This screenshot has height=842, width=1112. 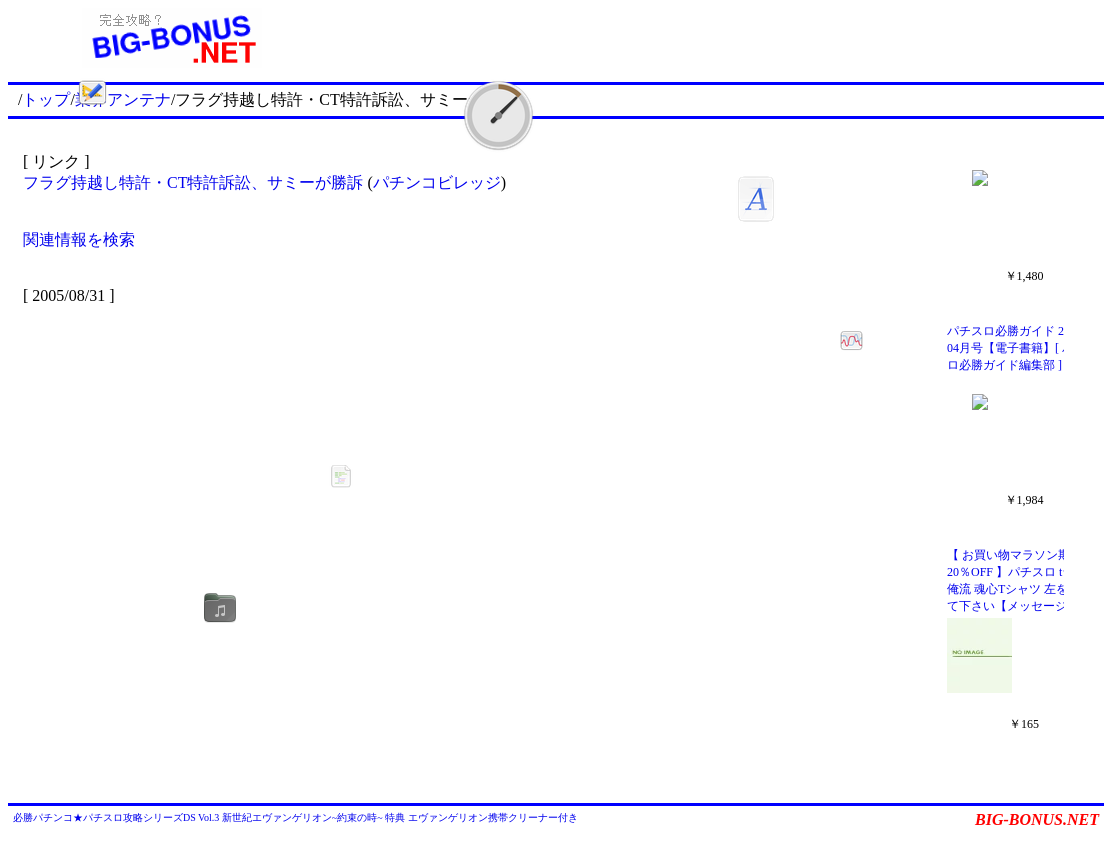 What do you see at coordinates (498, 115) in the screenshot?
I see `open sysprof system profiler application` at bounding box center [498, 115].